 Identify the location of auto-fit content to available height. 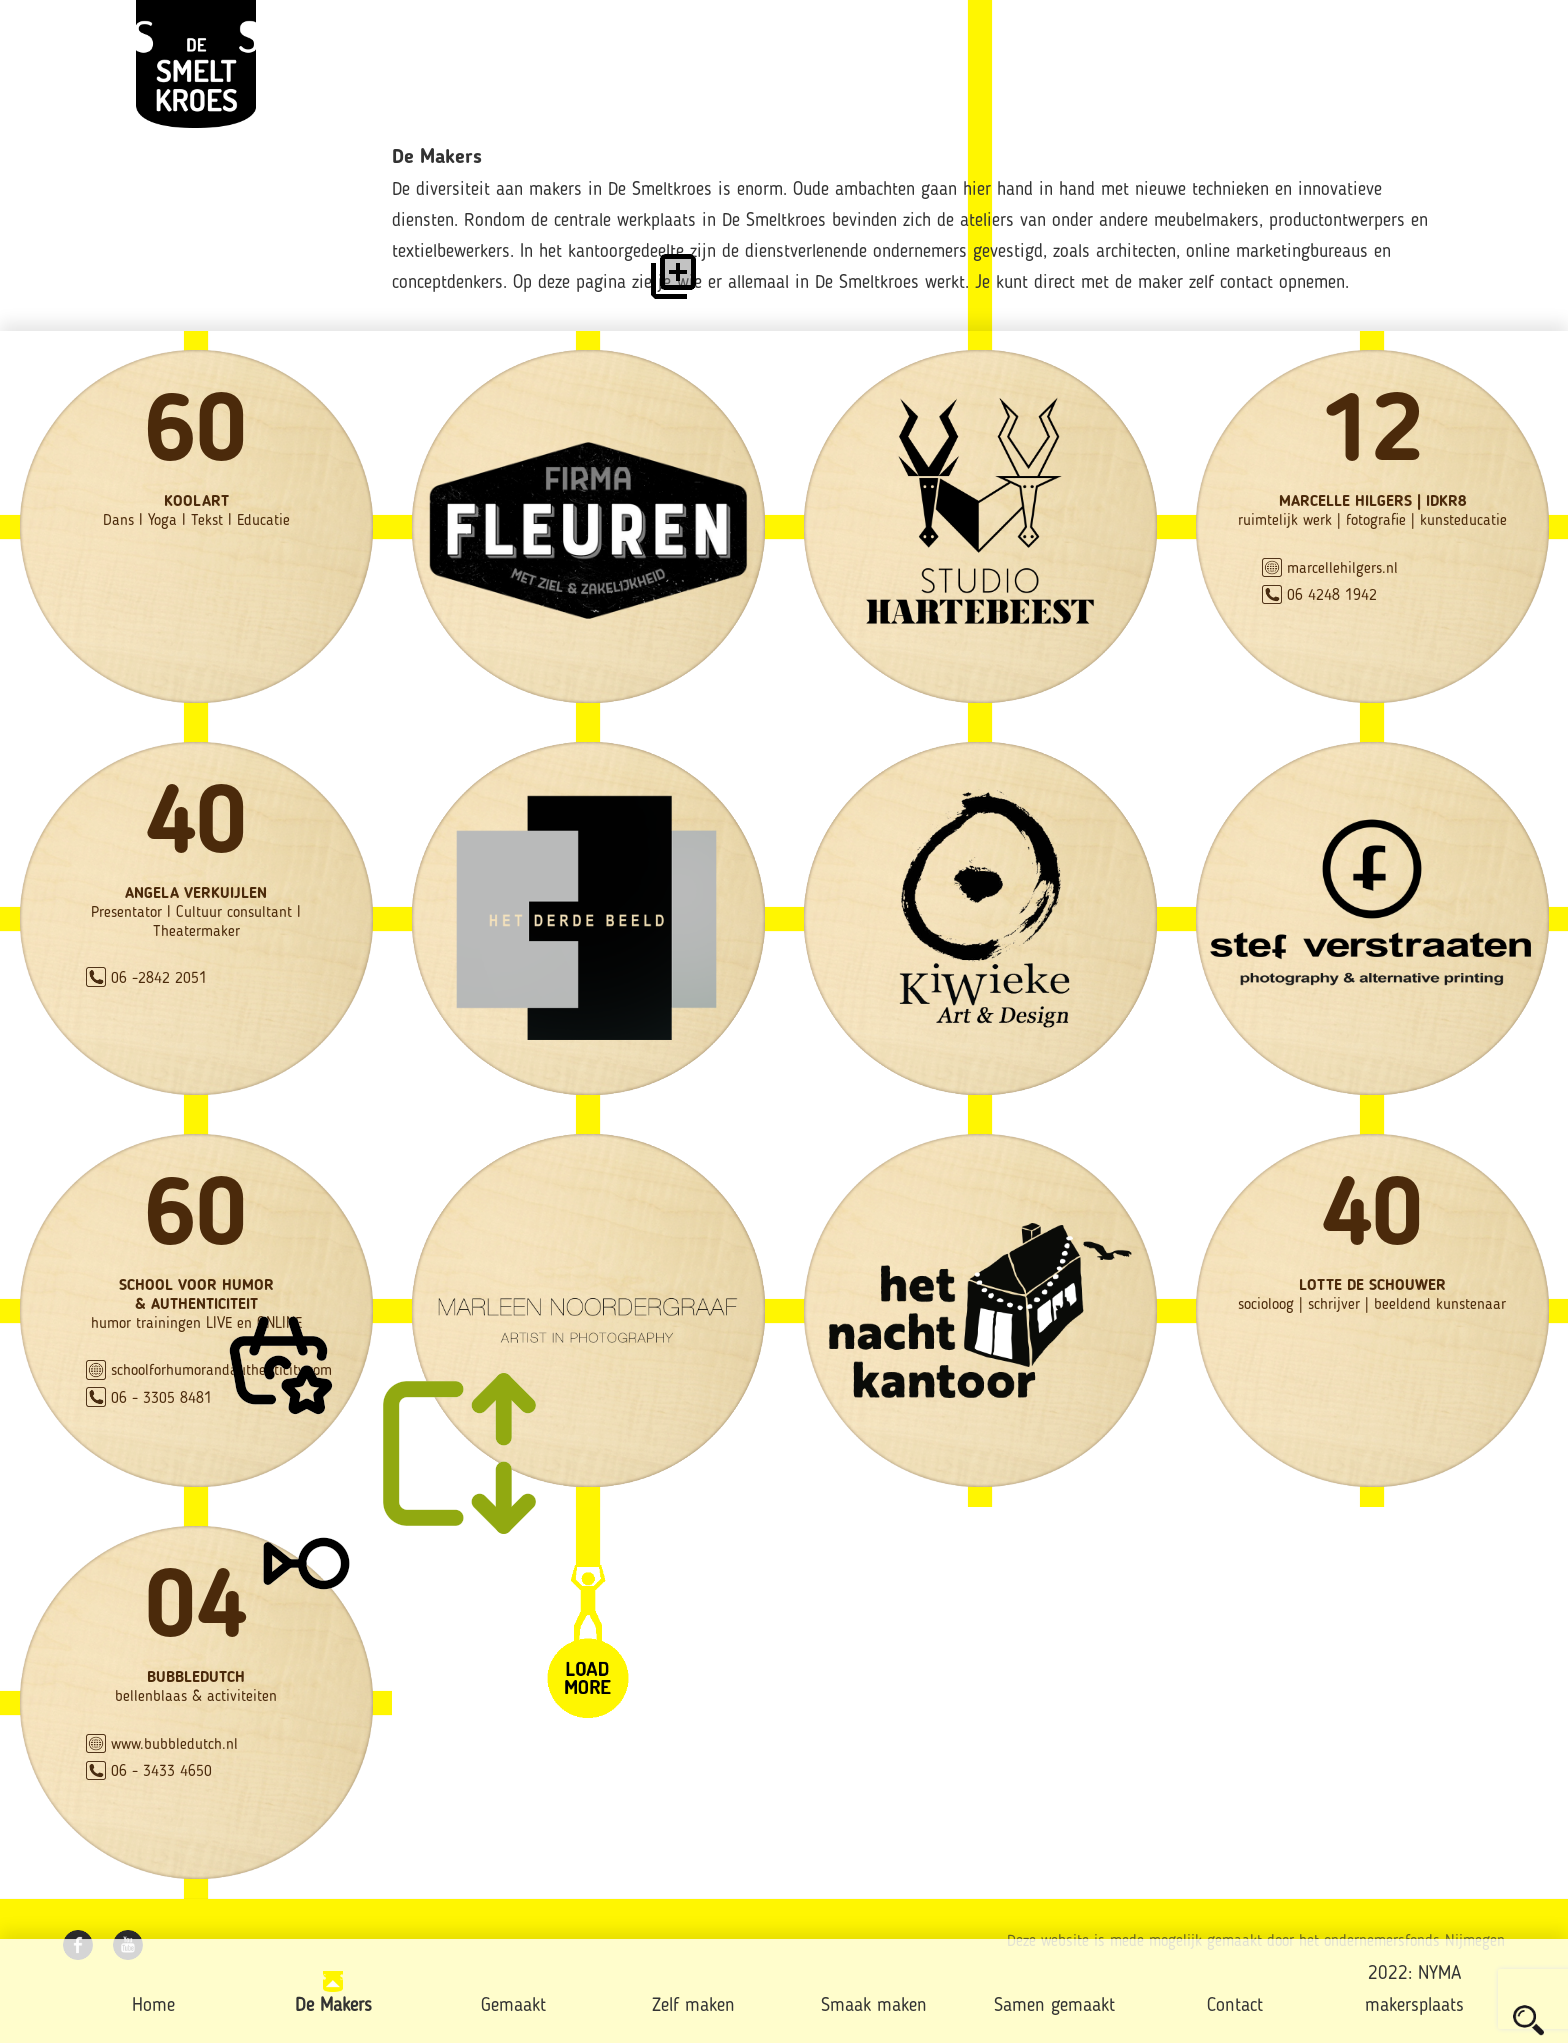
(455, 1453).